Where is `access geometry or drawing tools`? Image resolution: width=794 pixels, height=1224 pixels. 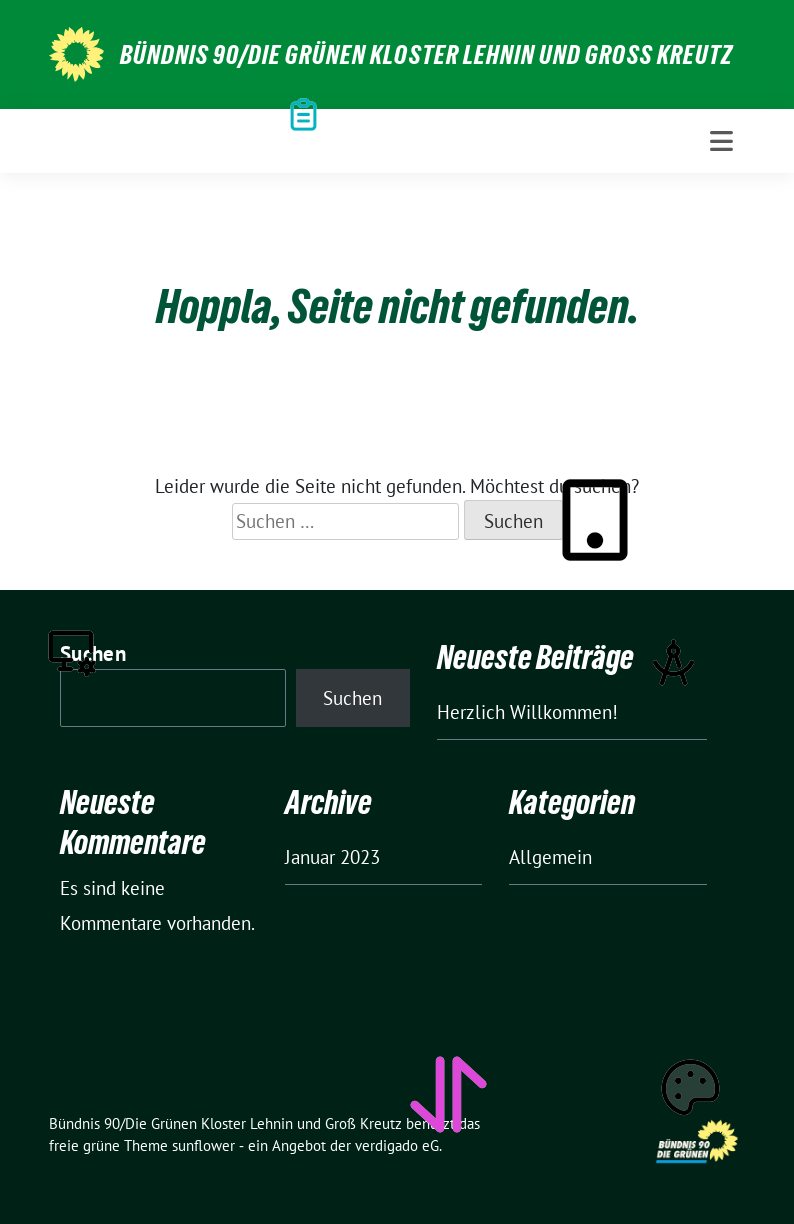 access geometry or drawing tools is located at coordinates (673, 662).